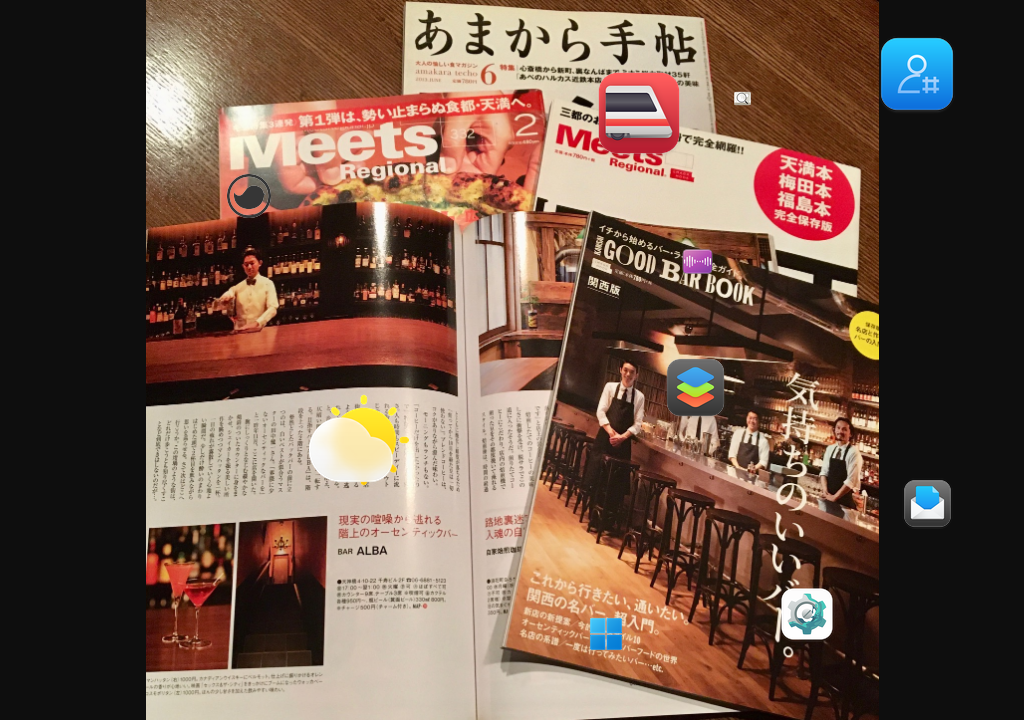 This screenshot has width=1024, height=720. Describe the element at coordinates (927, 503) in the screenshot. I see `open the mail app` at that location.